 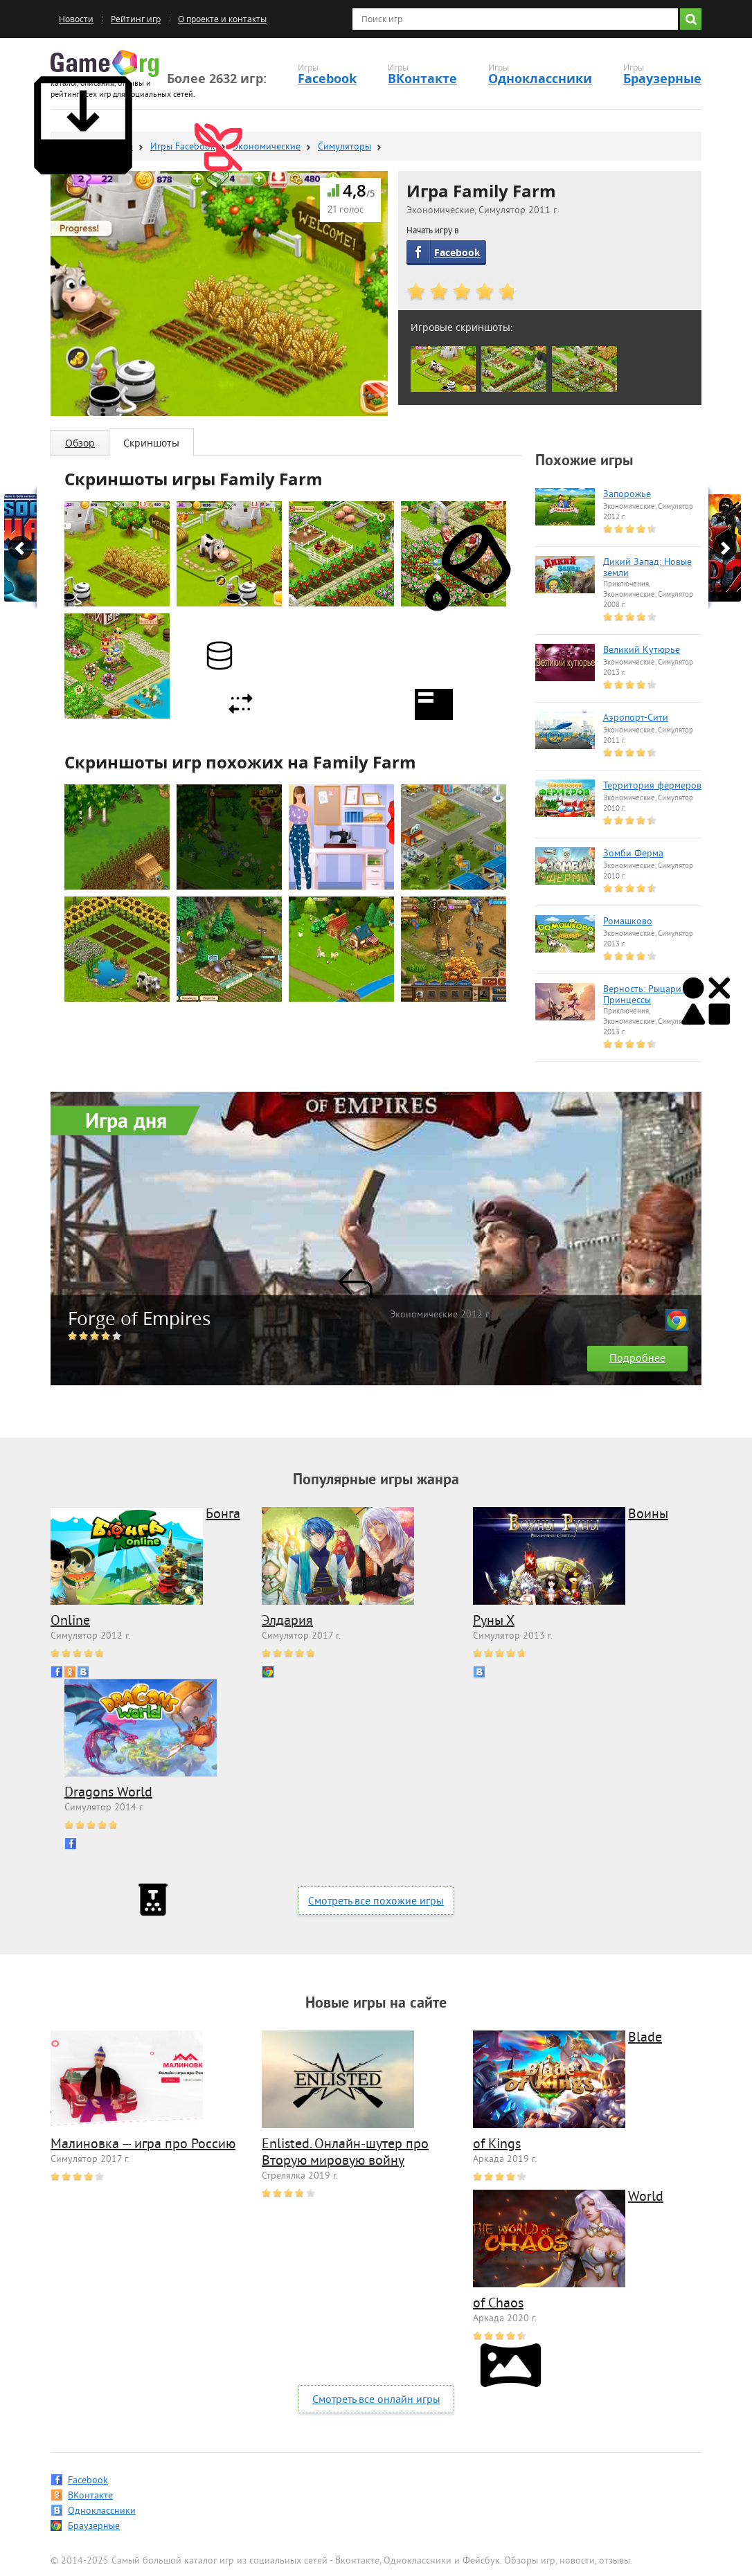 I want to click on access database storage, so click(x=220, y=656).